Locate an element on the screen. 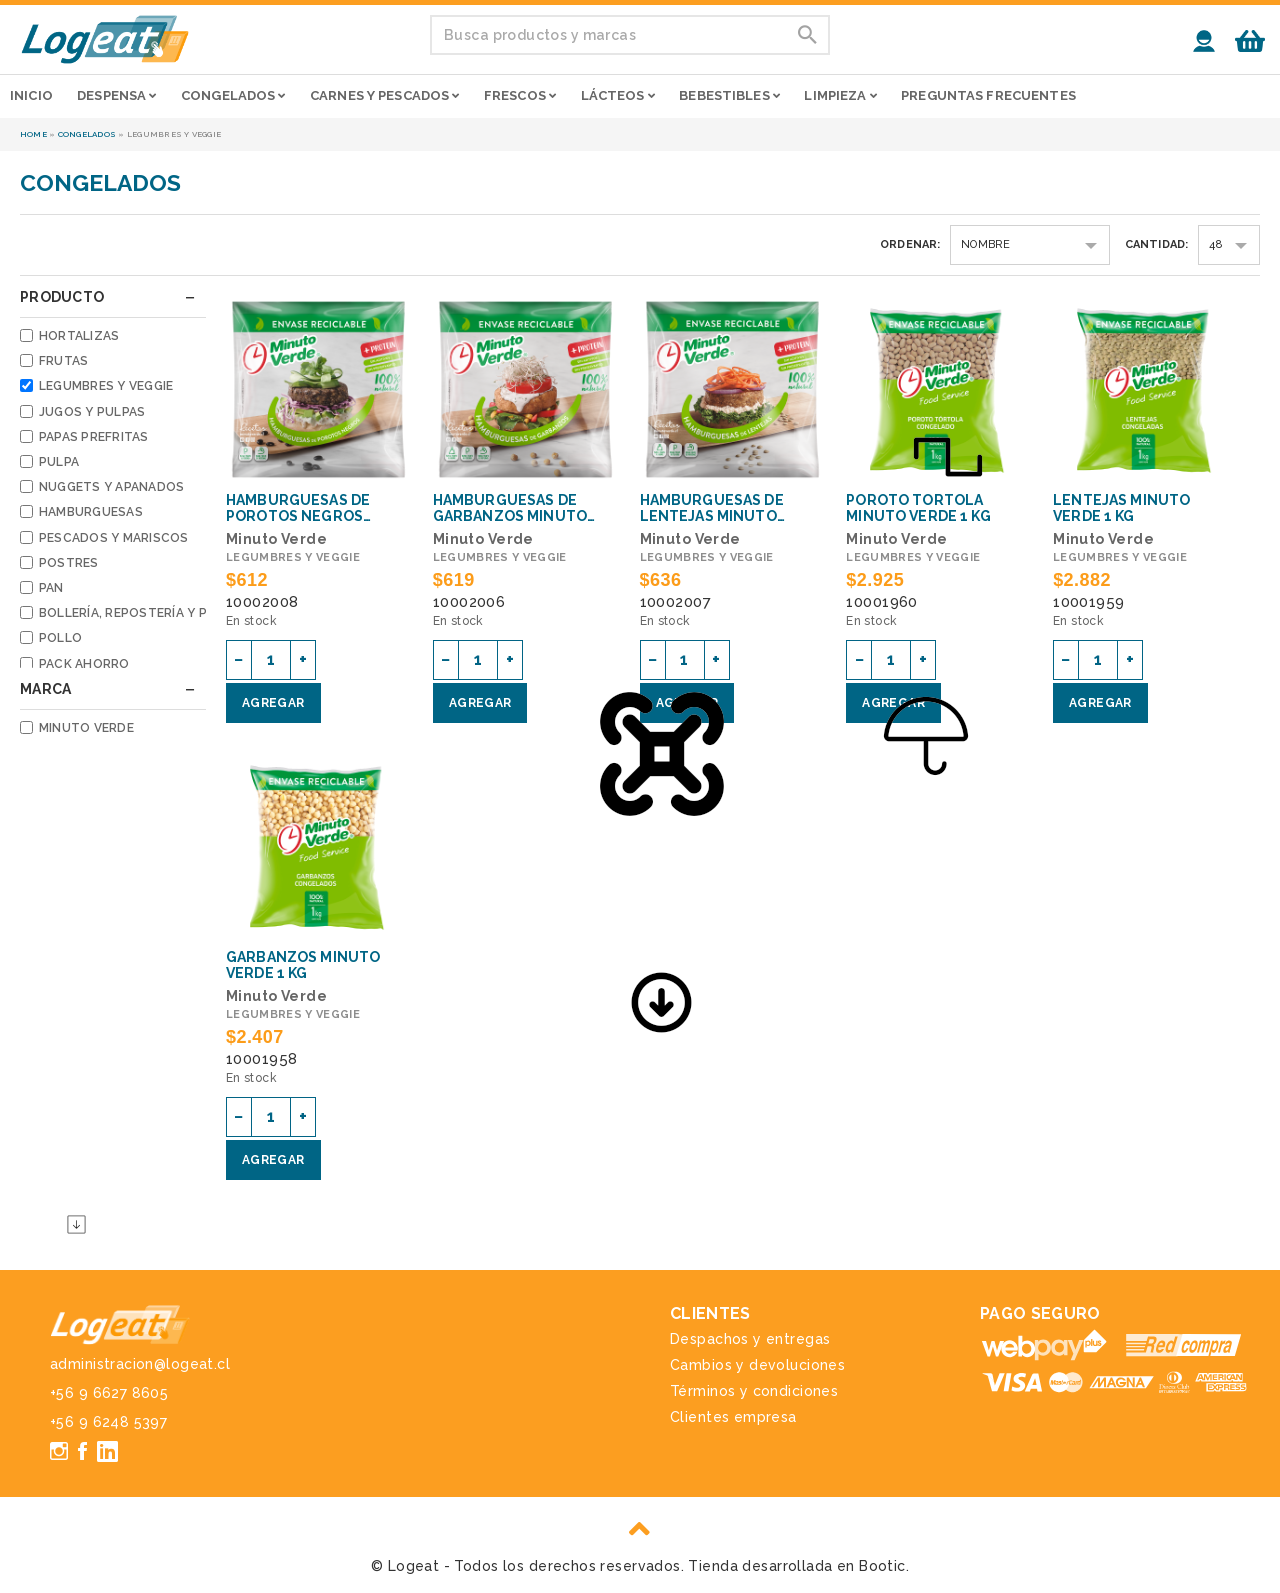 The image size is (1280, 1593). download file or content is located at coordinates (76, 1224).